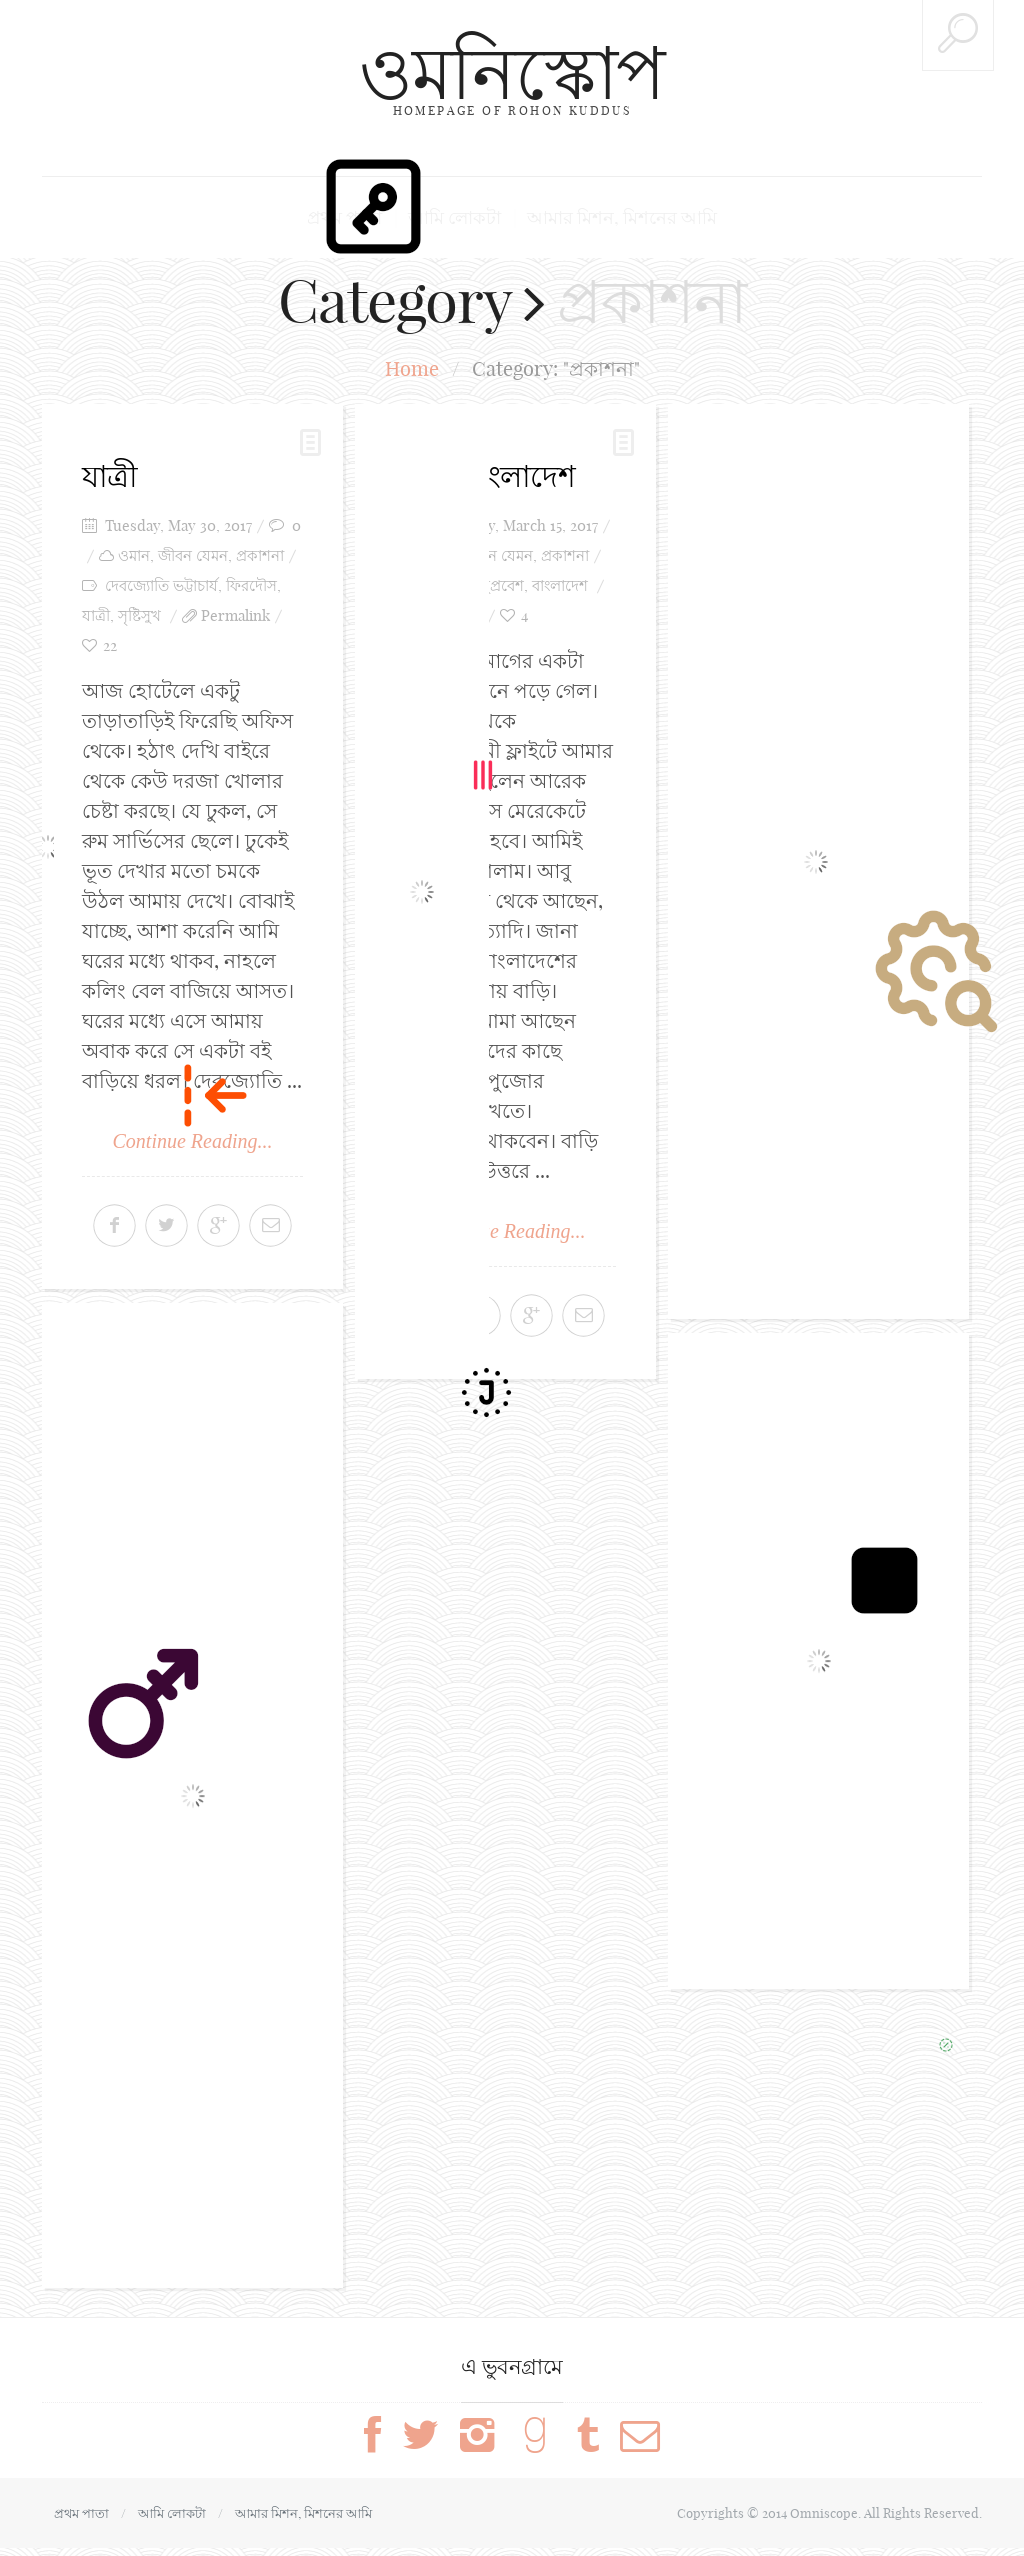  What do you see at coordinates (884, 1580) in the screenshot?
I see `stop media playback` at bounding box center [884, 1580].